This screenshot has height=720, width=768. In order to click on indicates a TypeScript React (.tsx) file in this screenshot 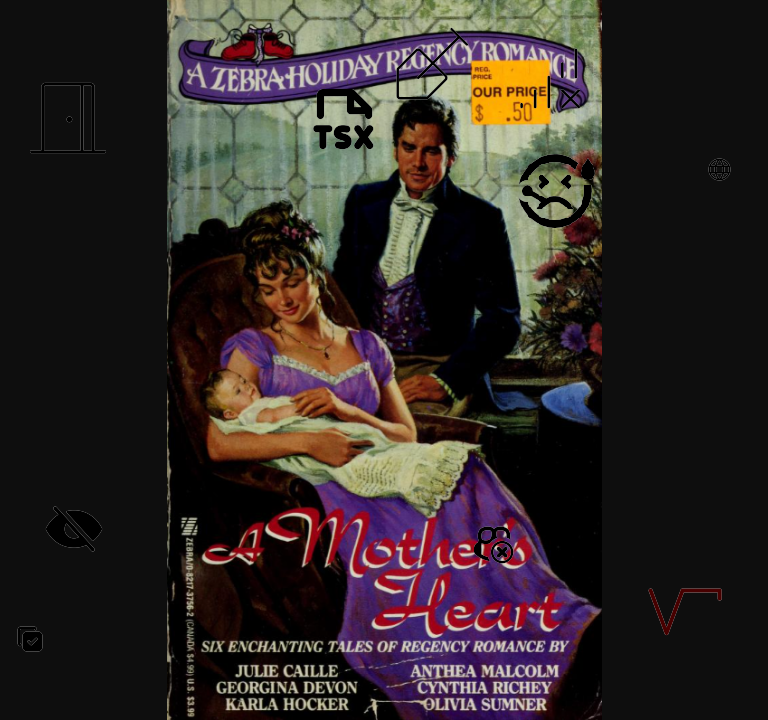, I will do `click(344, 121)`.